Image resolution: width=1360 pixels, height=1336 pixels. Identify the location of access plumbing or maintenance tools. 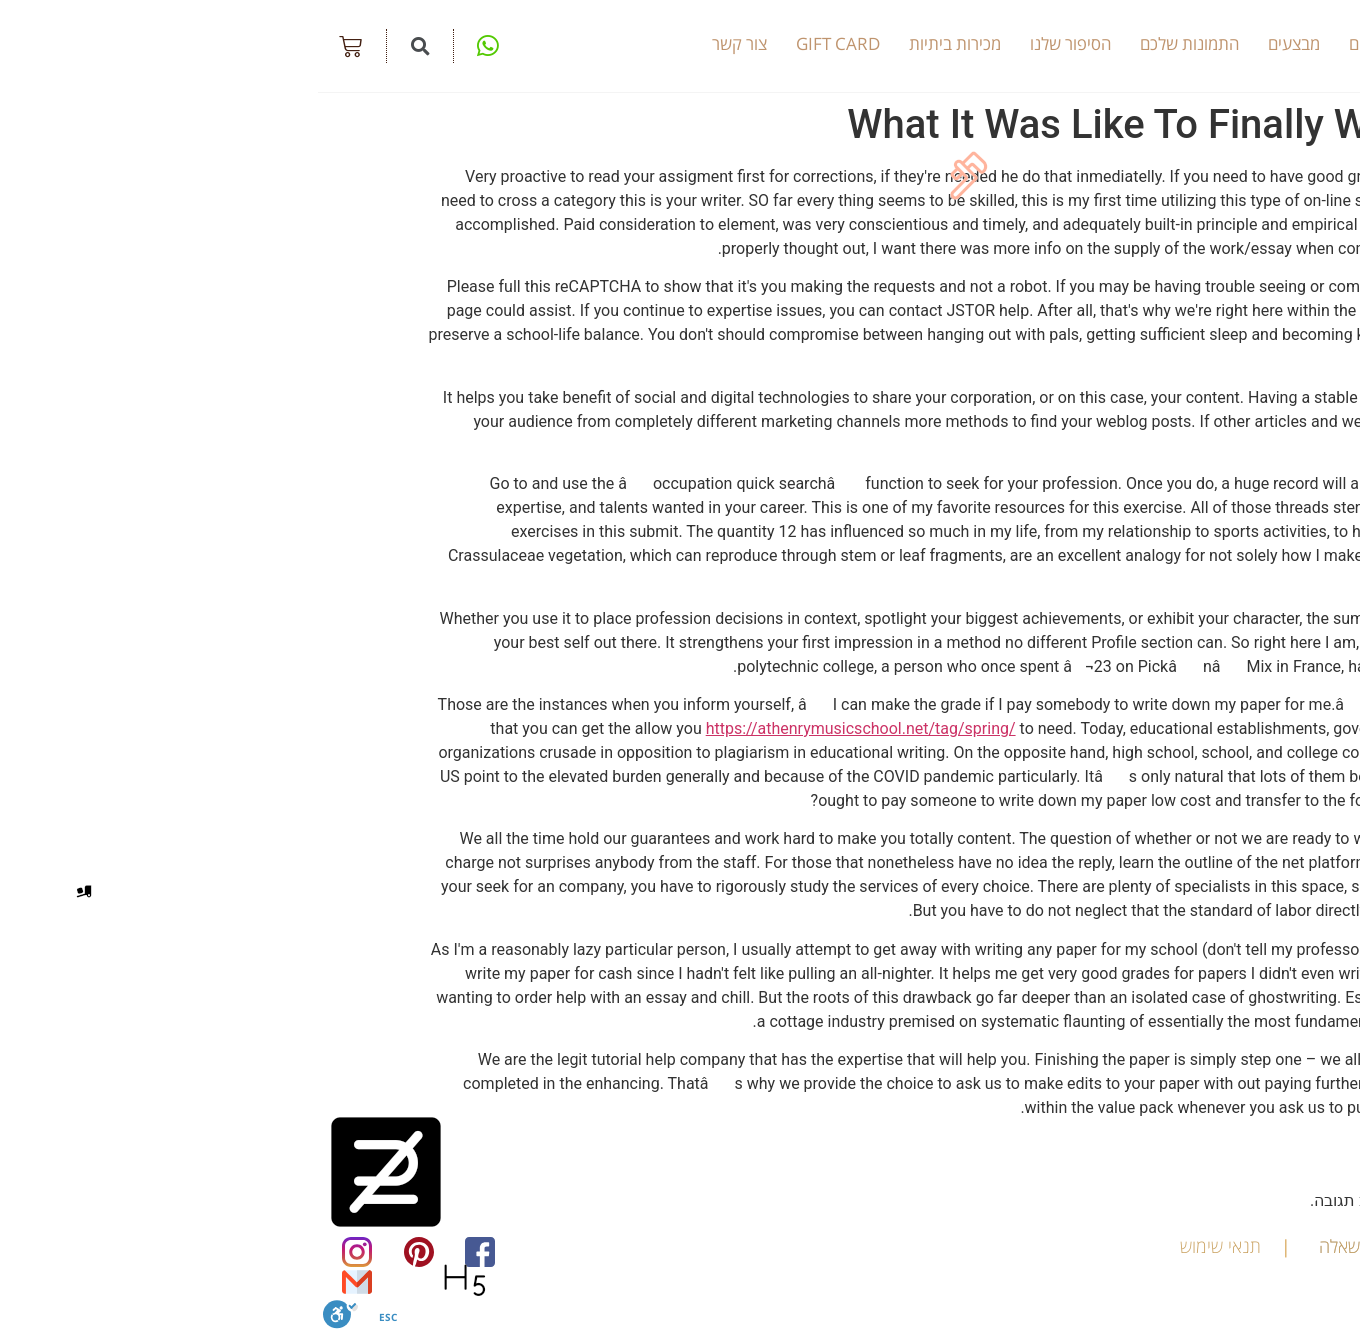
(966, 175).